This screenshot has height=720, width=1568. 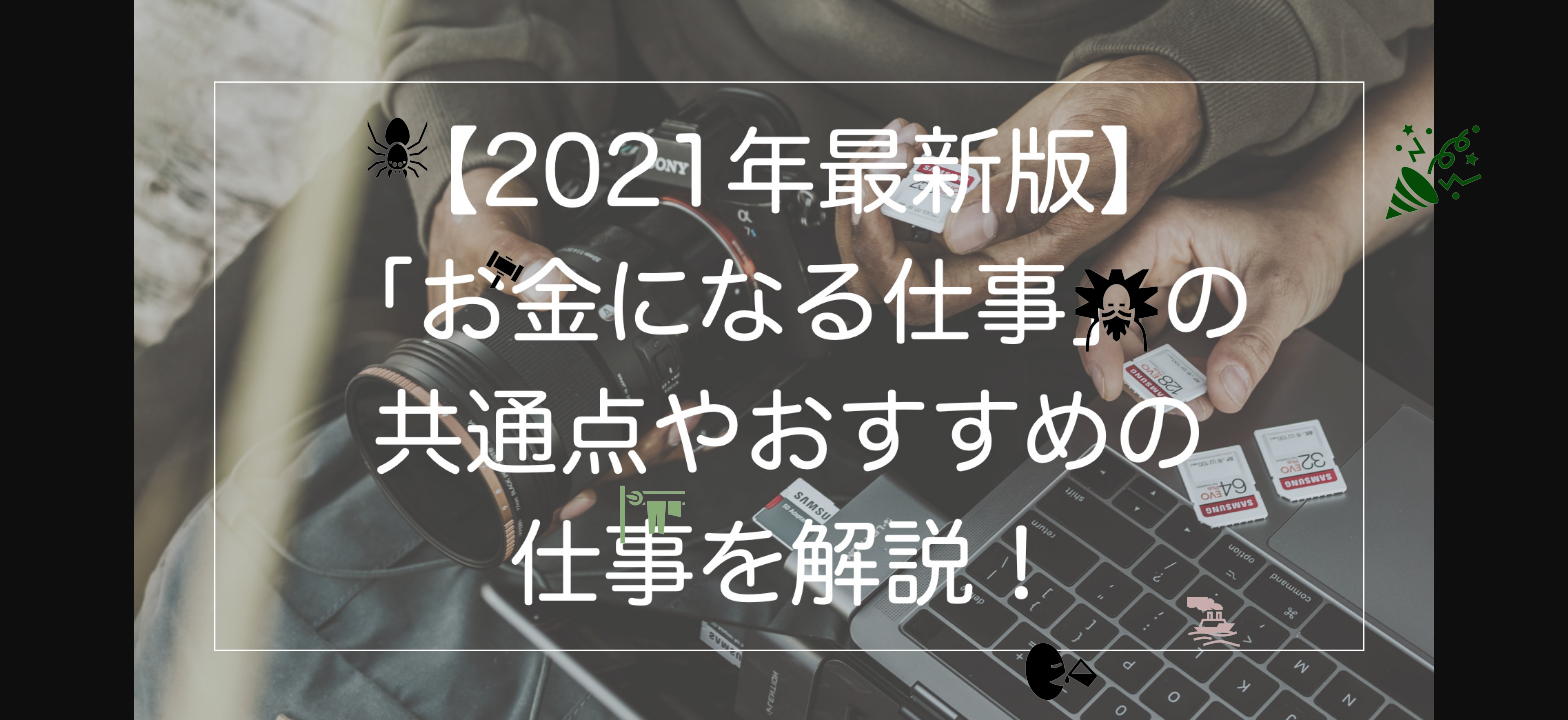 I want to click on indicates drinking or beverage consumption in gameplay, so click(x=1061, y=671).